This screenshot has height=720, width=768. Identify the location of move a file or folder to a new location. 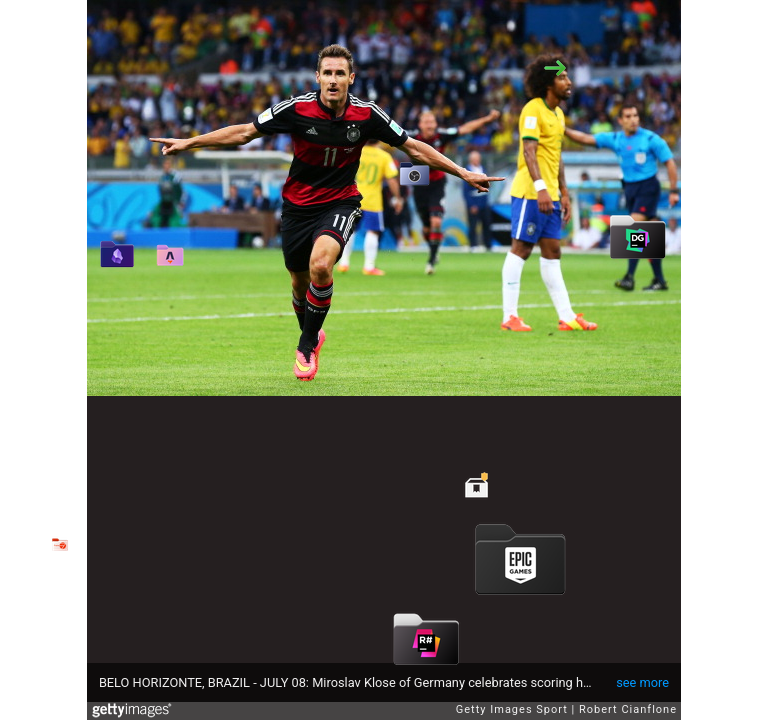
(555, 68).